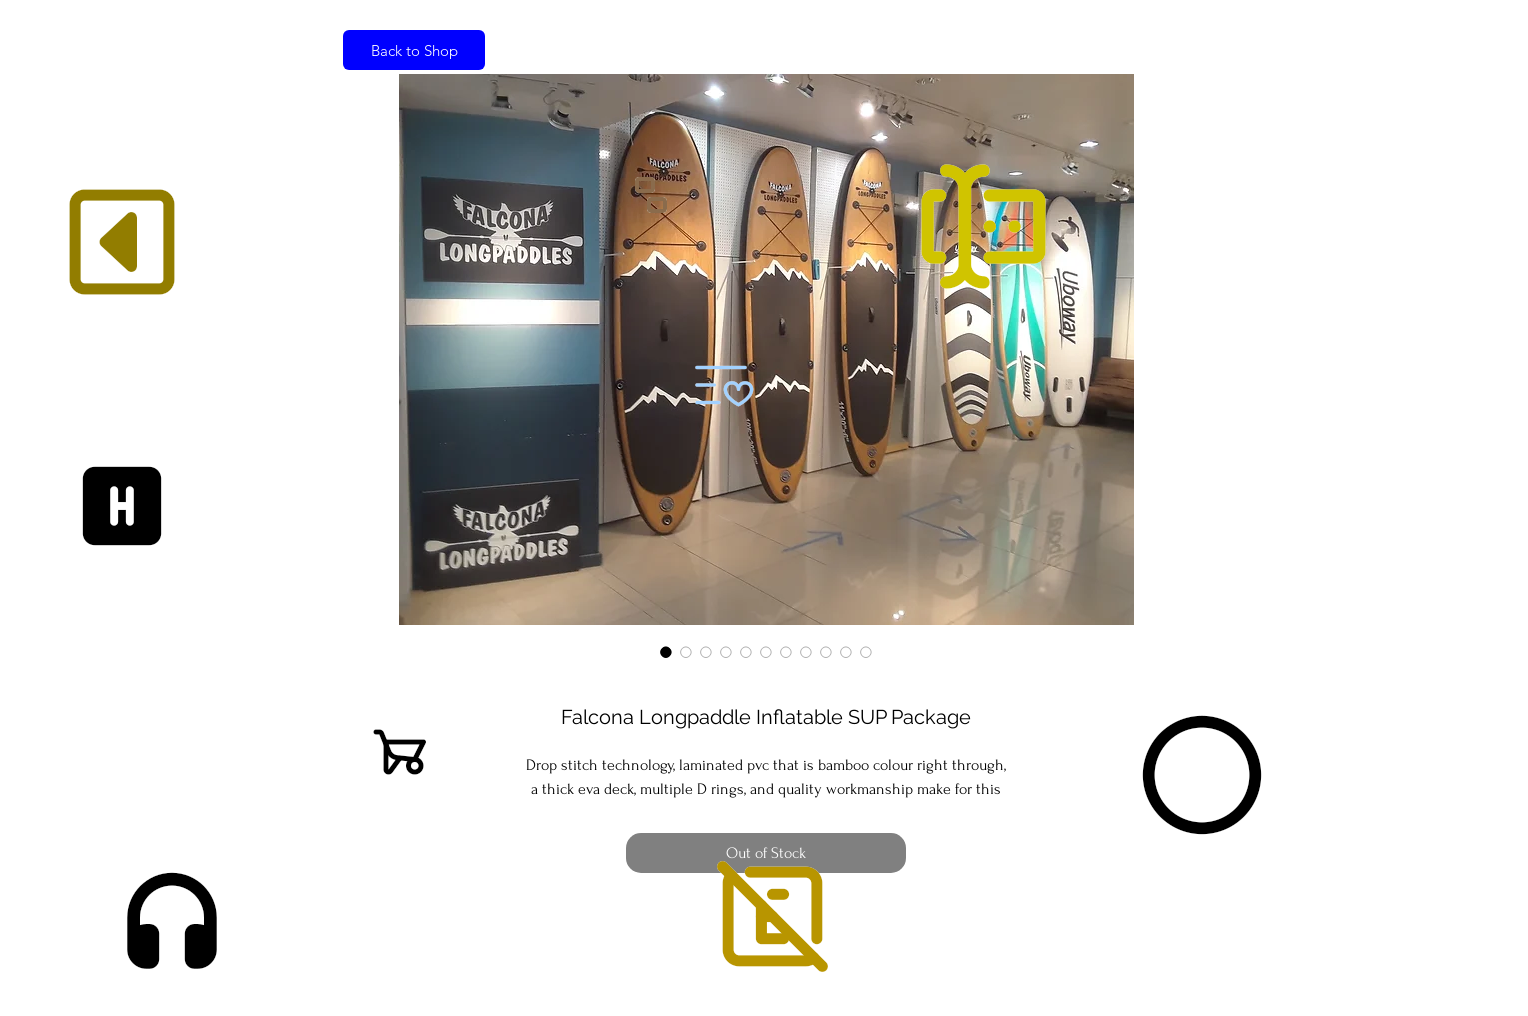 This screenshot has height=1016, width=1528. Describe the element at coordinates (122, 506) in the screenshot. I see `hospital or healthcare location marker` at that location.